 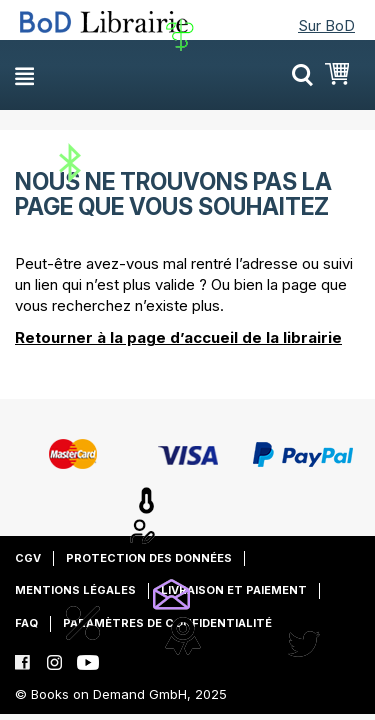 What do you see at coordinates (142, 531) in the screenshot?
I see `edit your profile` at bounding box center [142, 531].